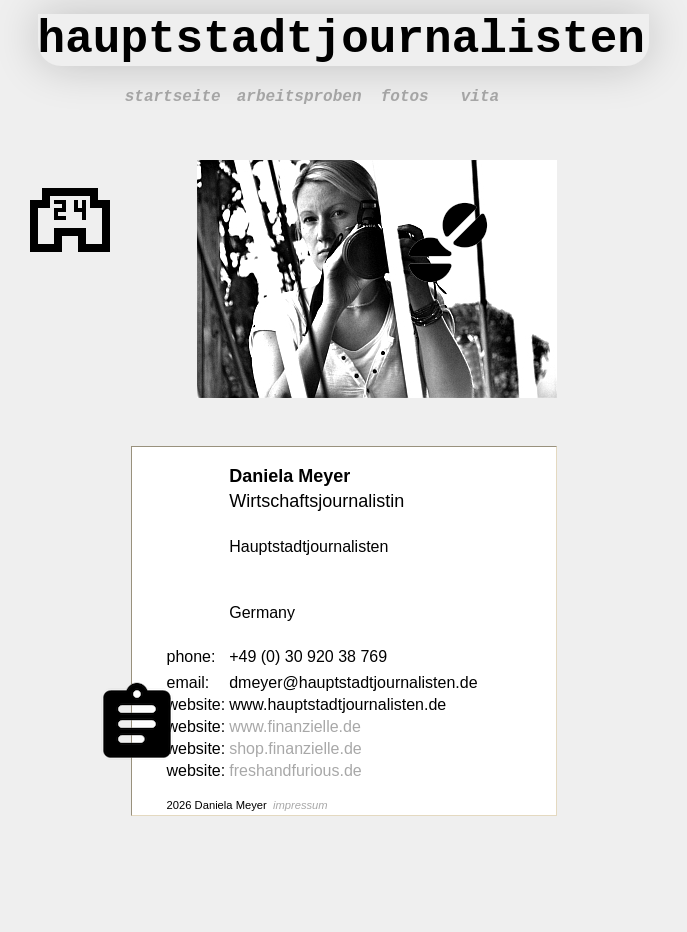  What do you see at coordinates (447, 242) in the screenshot?
I see `access medication or pharmacy information` at bounding box center [447, 242].